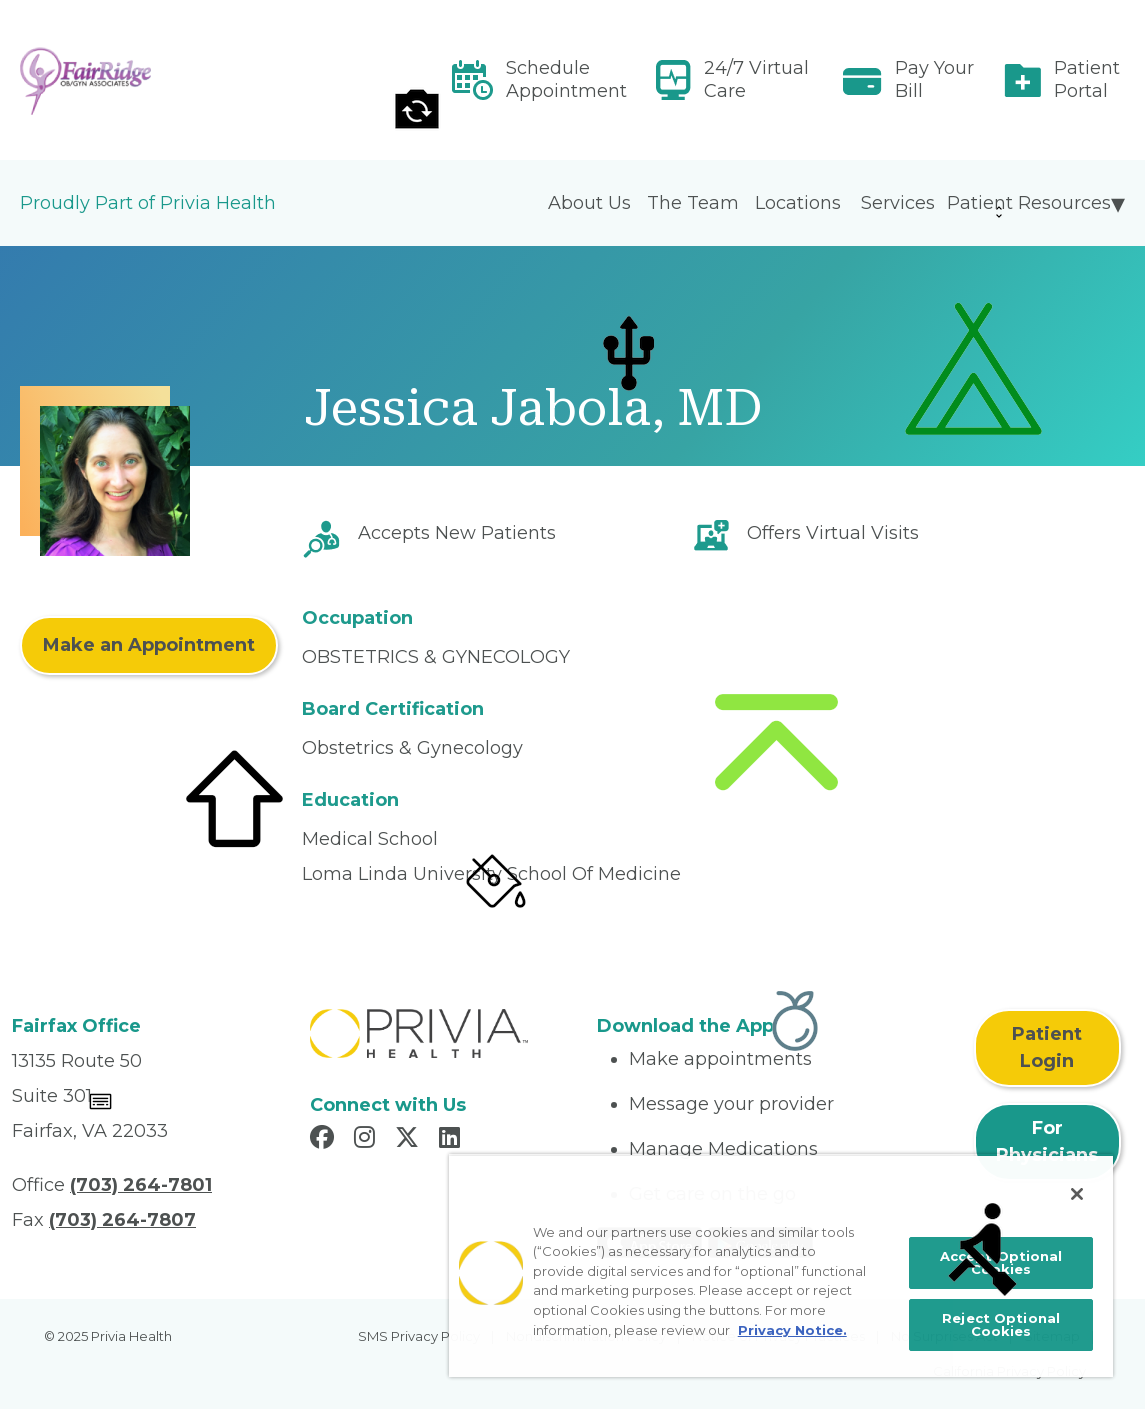 This screenshot has width=1145, height=1409. I want to click on upload a file or content, so click(234, 802).